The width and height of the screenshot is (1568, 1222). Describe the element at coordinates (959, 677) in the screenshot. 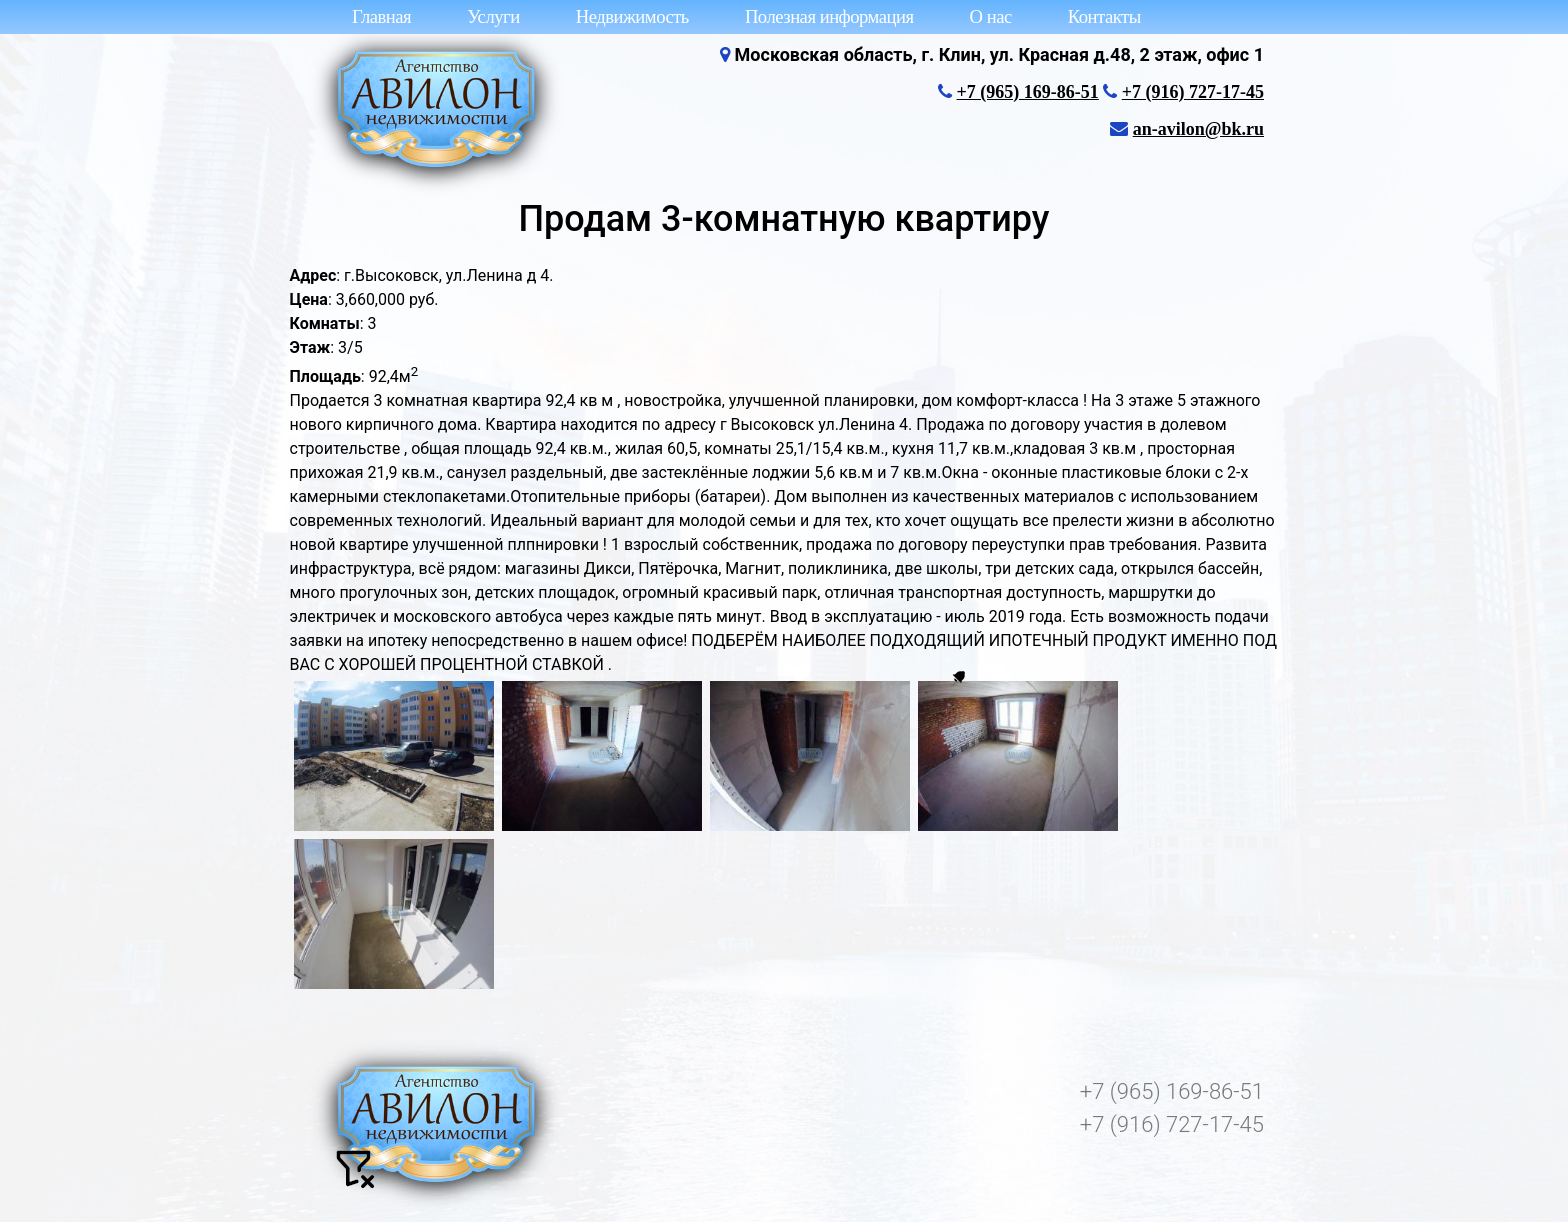

I see `notifications are active` at that location.